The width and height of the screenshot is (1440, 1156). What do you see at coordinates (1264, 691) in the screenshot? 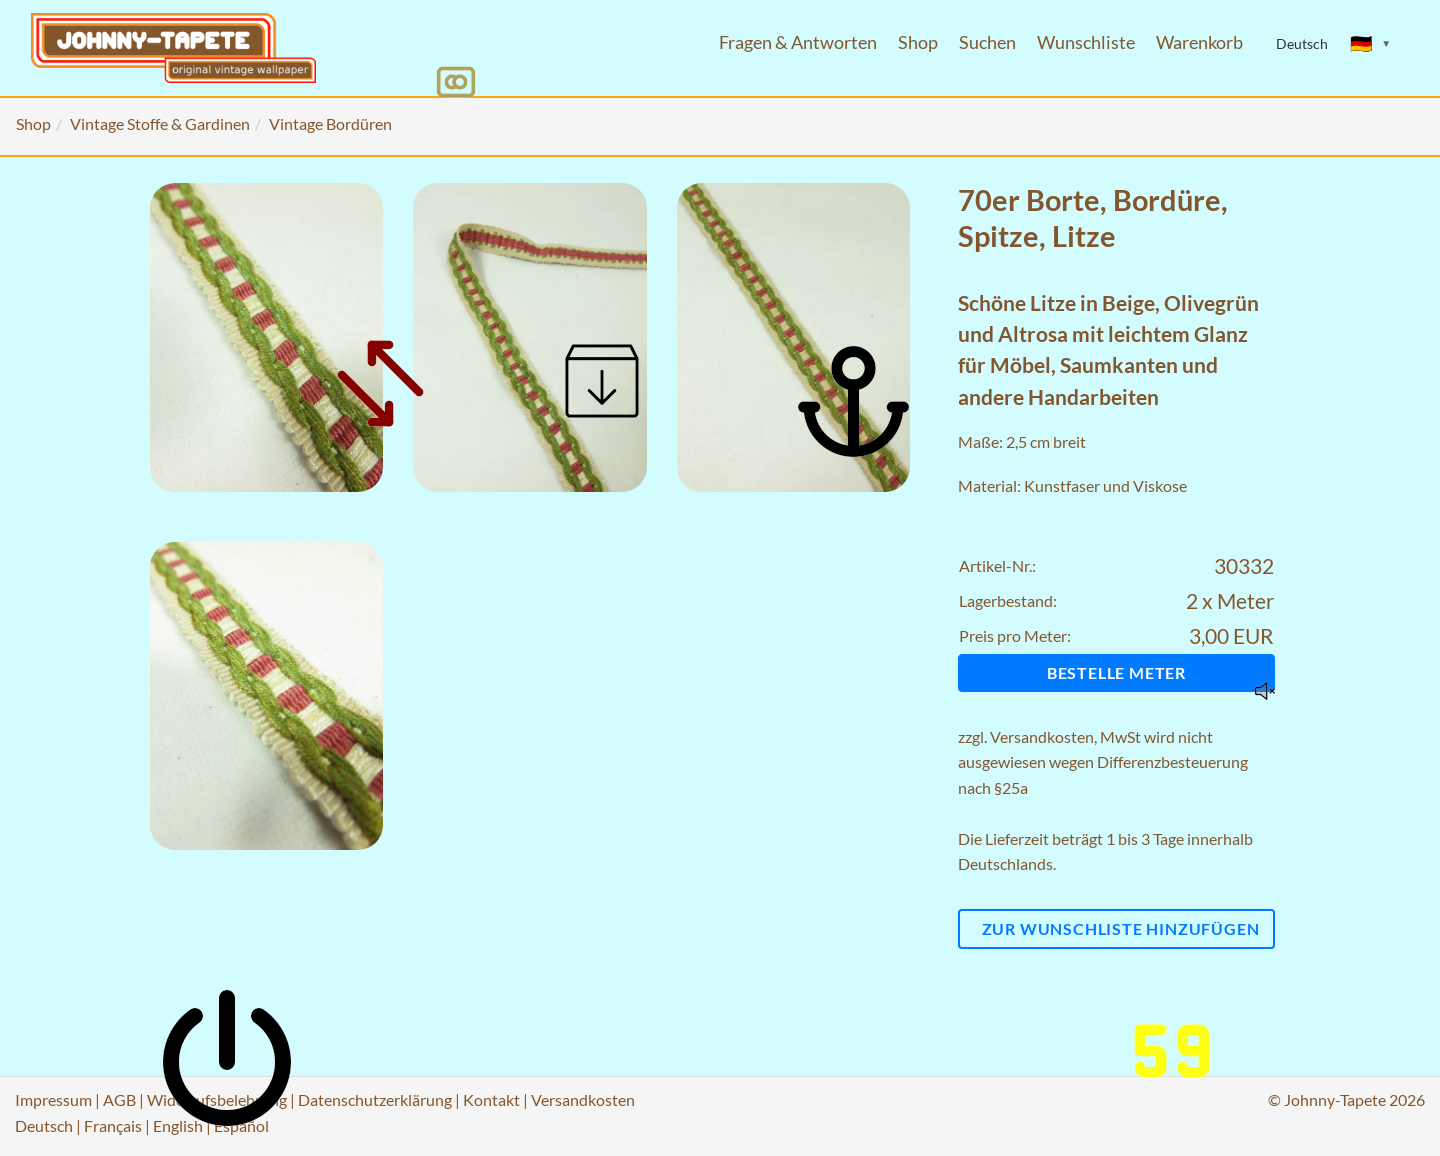
I see `mute audio or sound` at bounding box center [1264, 691].